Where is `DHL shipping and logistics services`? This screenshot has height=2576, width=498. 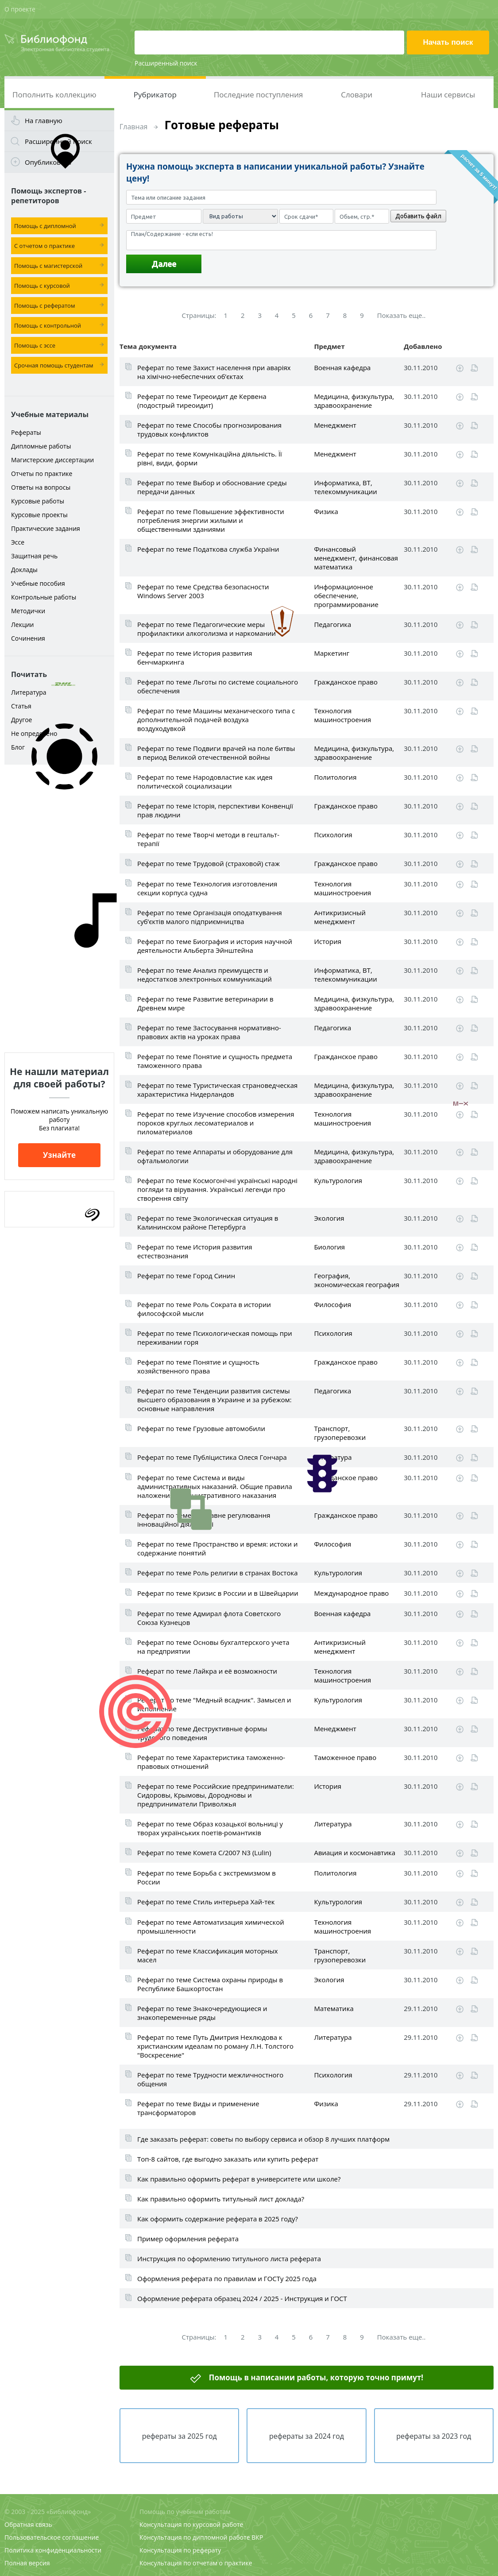 DHL shipping and logistics services is located at coordinates (63, 684).